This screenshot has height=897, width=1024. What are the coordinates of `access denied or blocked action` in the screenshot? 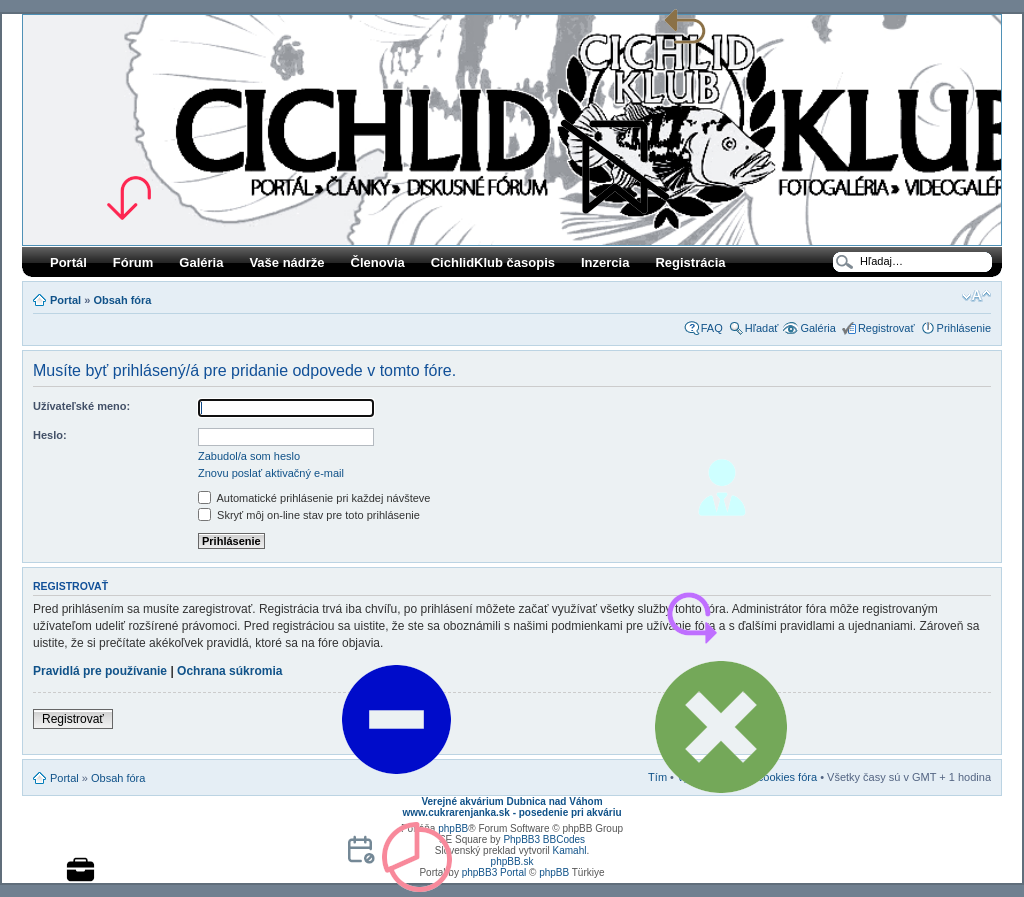 It's located at (396, 719).